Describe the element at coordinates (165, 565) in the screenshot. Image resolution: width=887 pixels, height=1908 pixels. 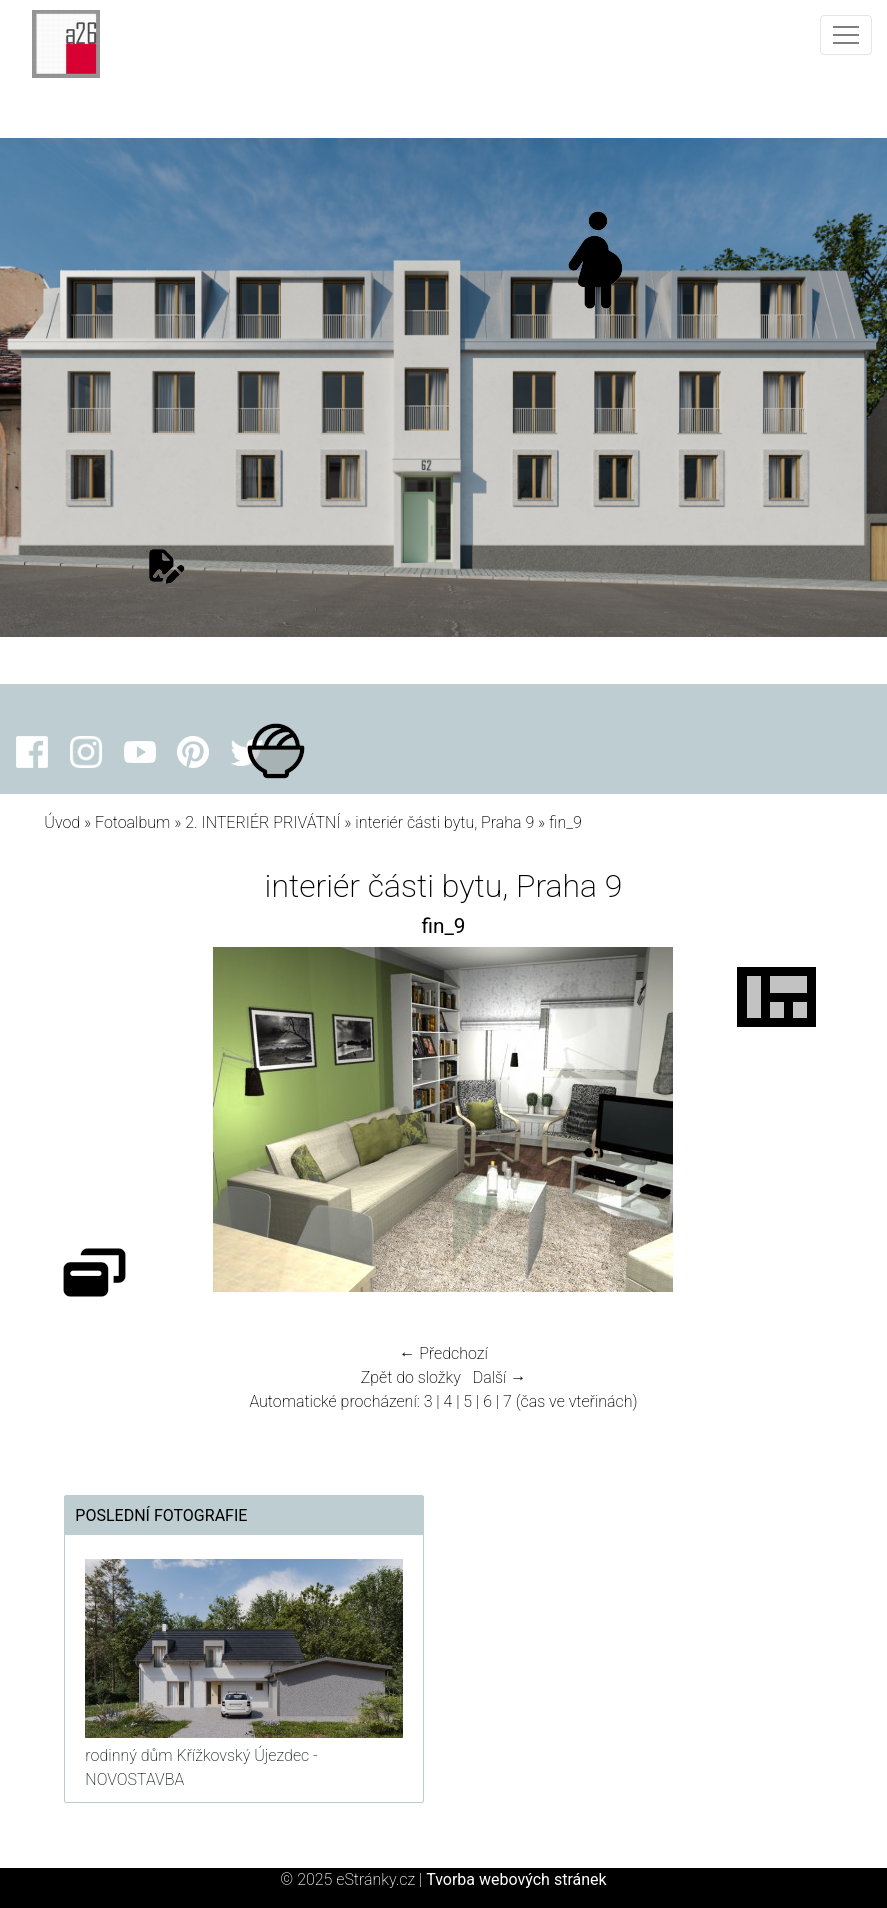
I see `sign a document` at that location.